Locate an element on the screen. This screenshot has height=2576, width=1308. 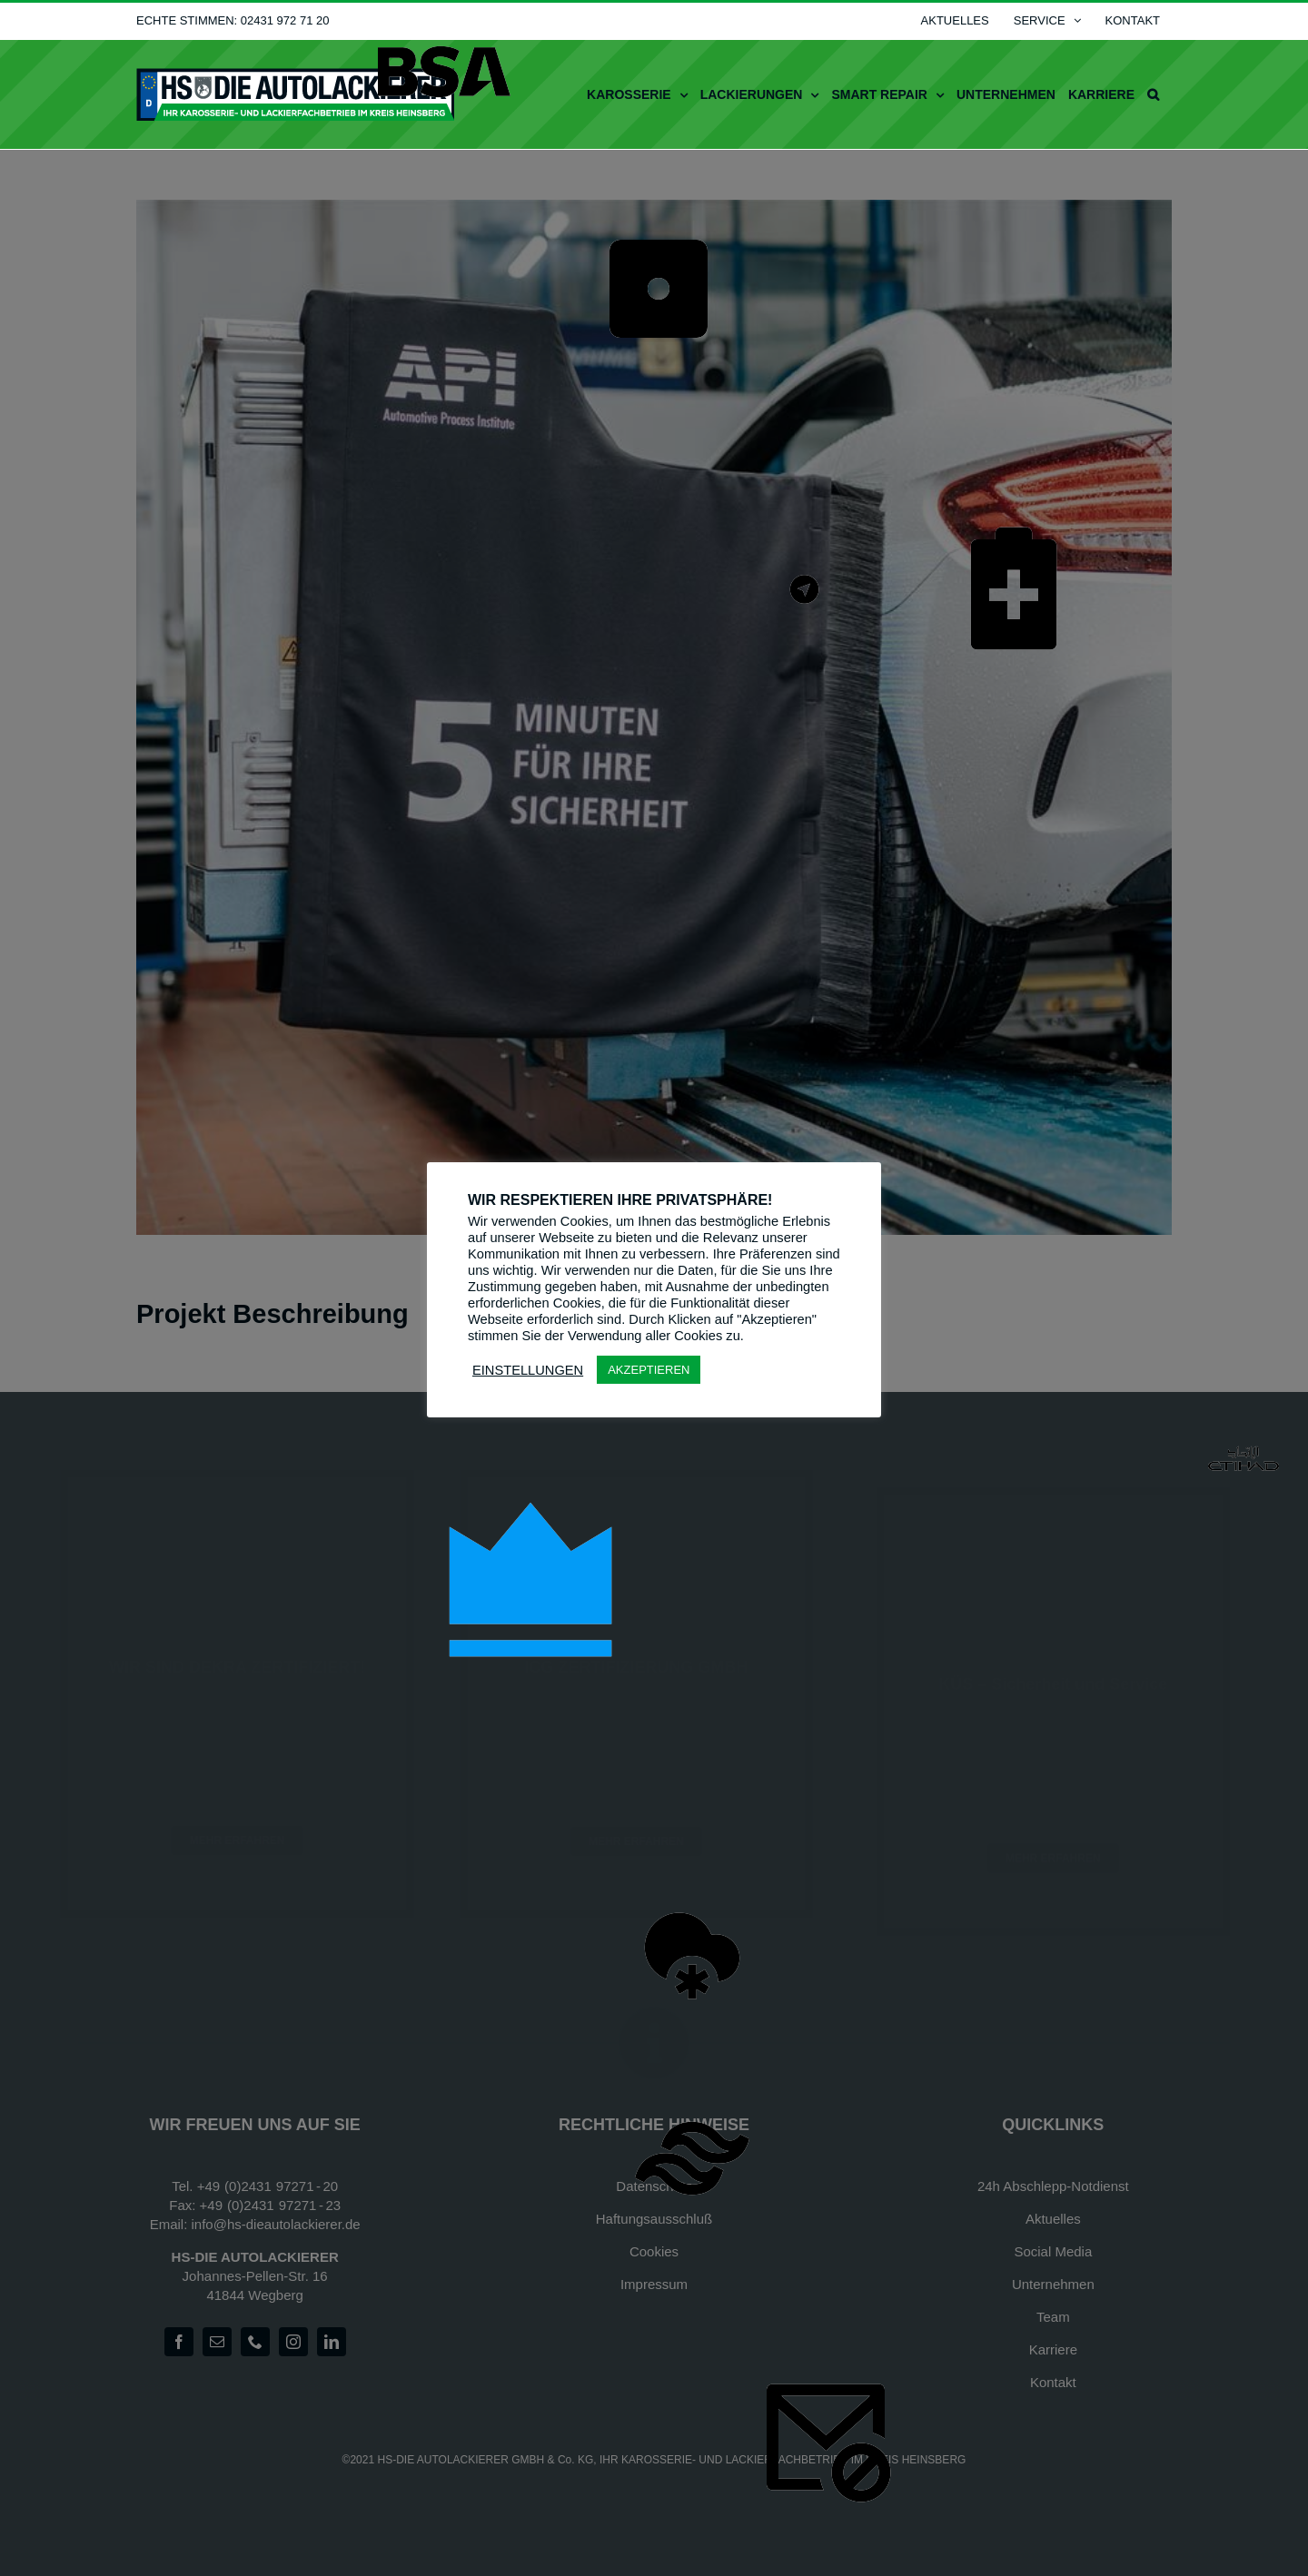
buysellads company logo is located at coordinates (444, 72).